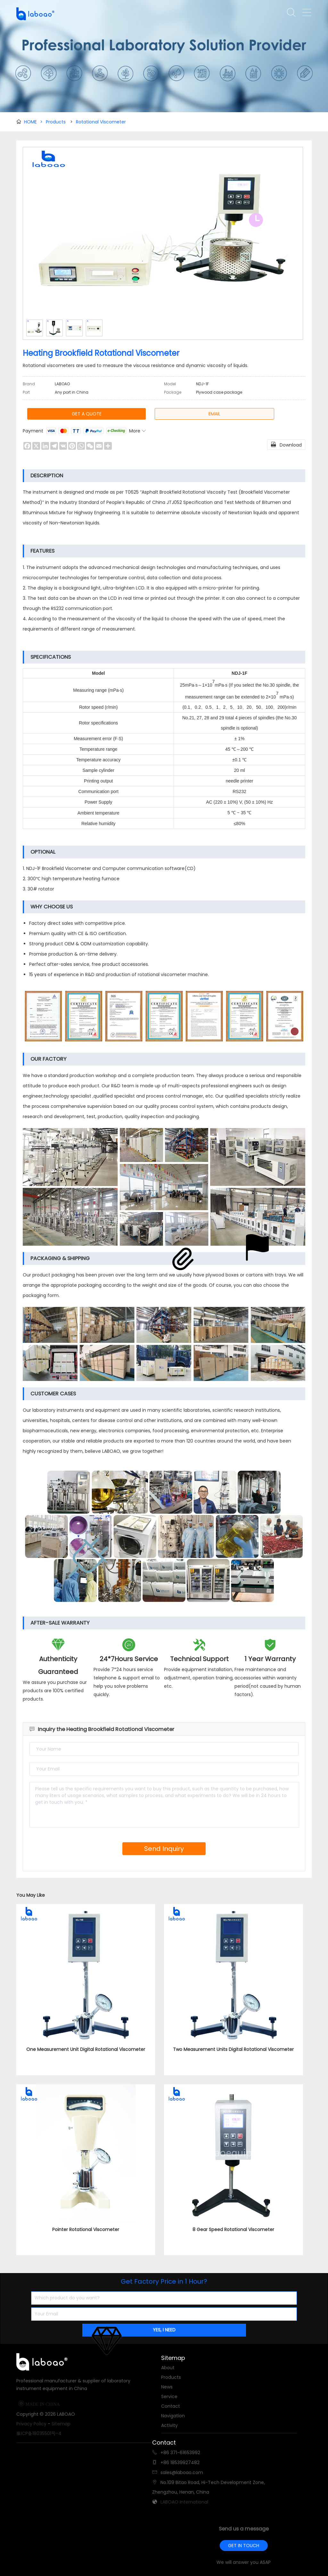  I want to click on indicates premium or pro membership status, so click(107, 2341).